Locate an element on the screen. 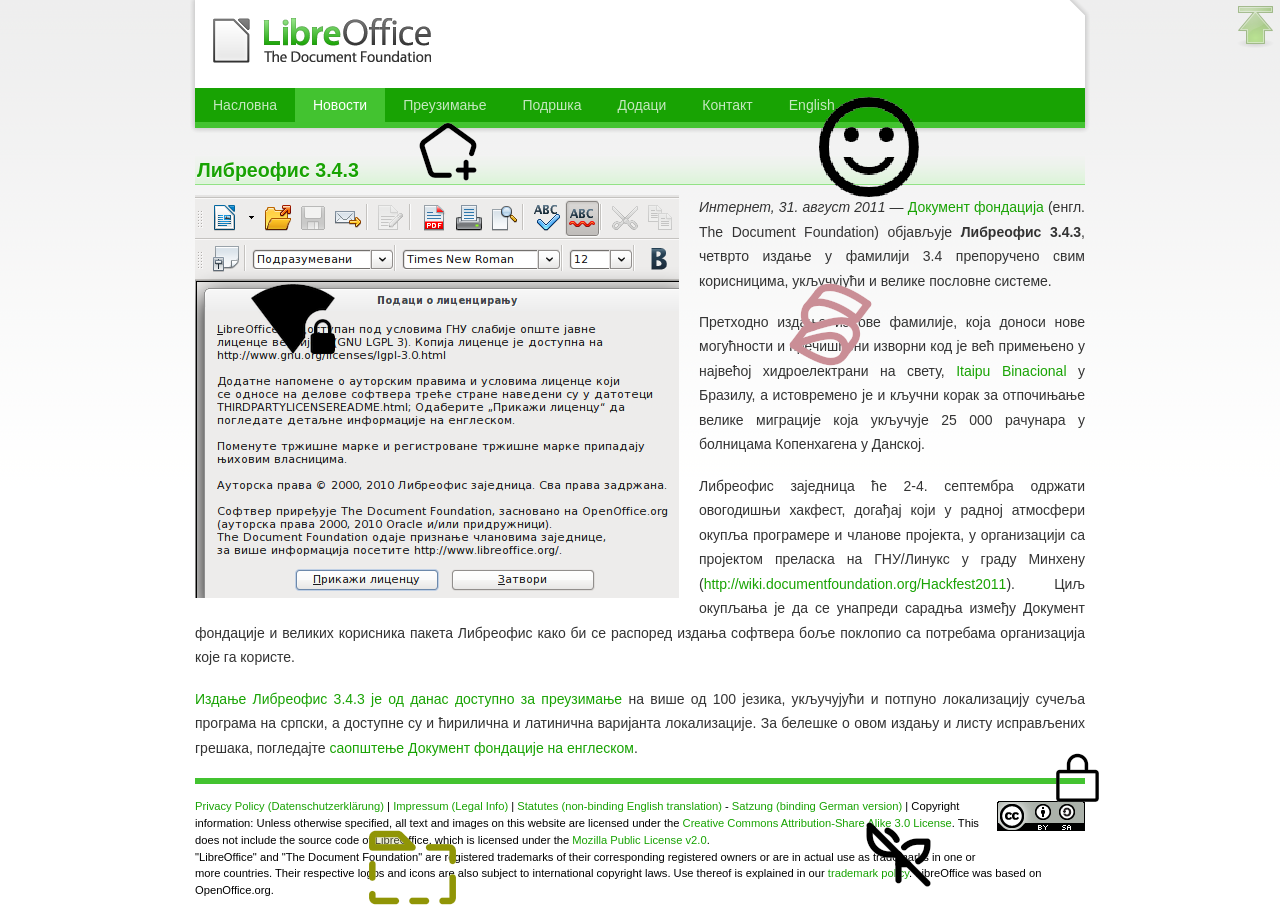 The width and height of the screenshot is (1280, 924). link to SolidJS framework documentation is located at coordinates (830, 324).